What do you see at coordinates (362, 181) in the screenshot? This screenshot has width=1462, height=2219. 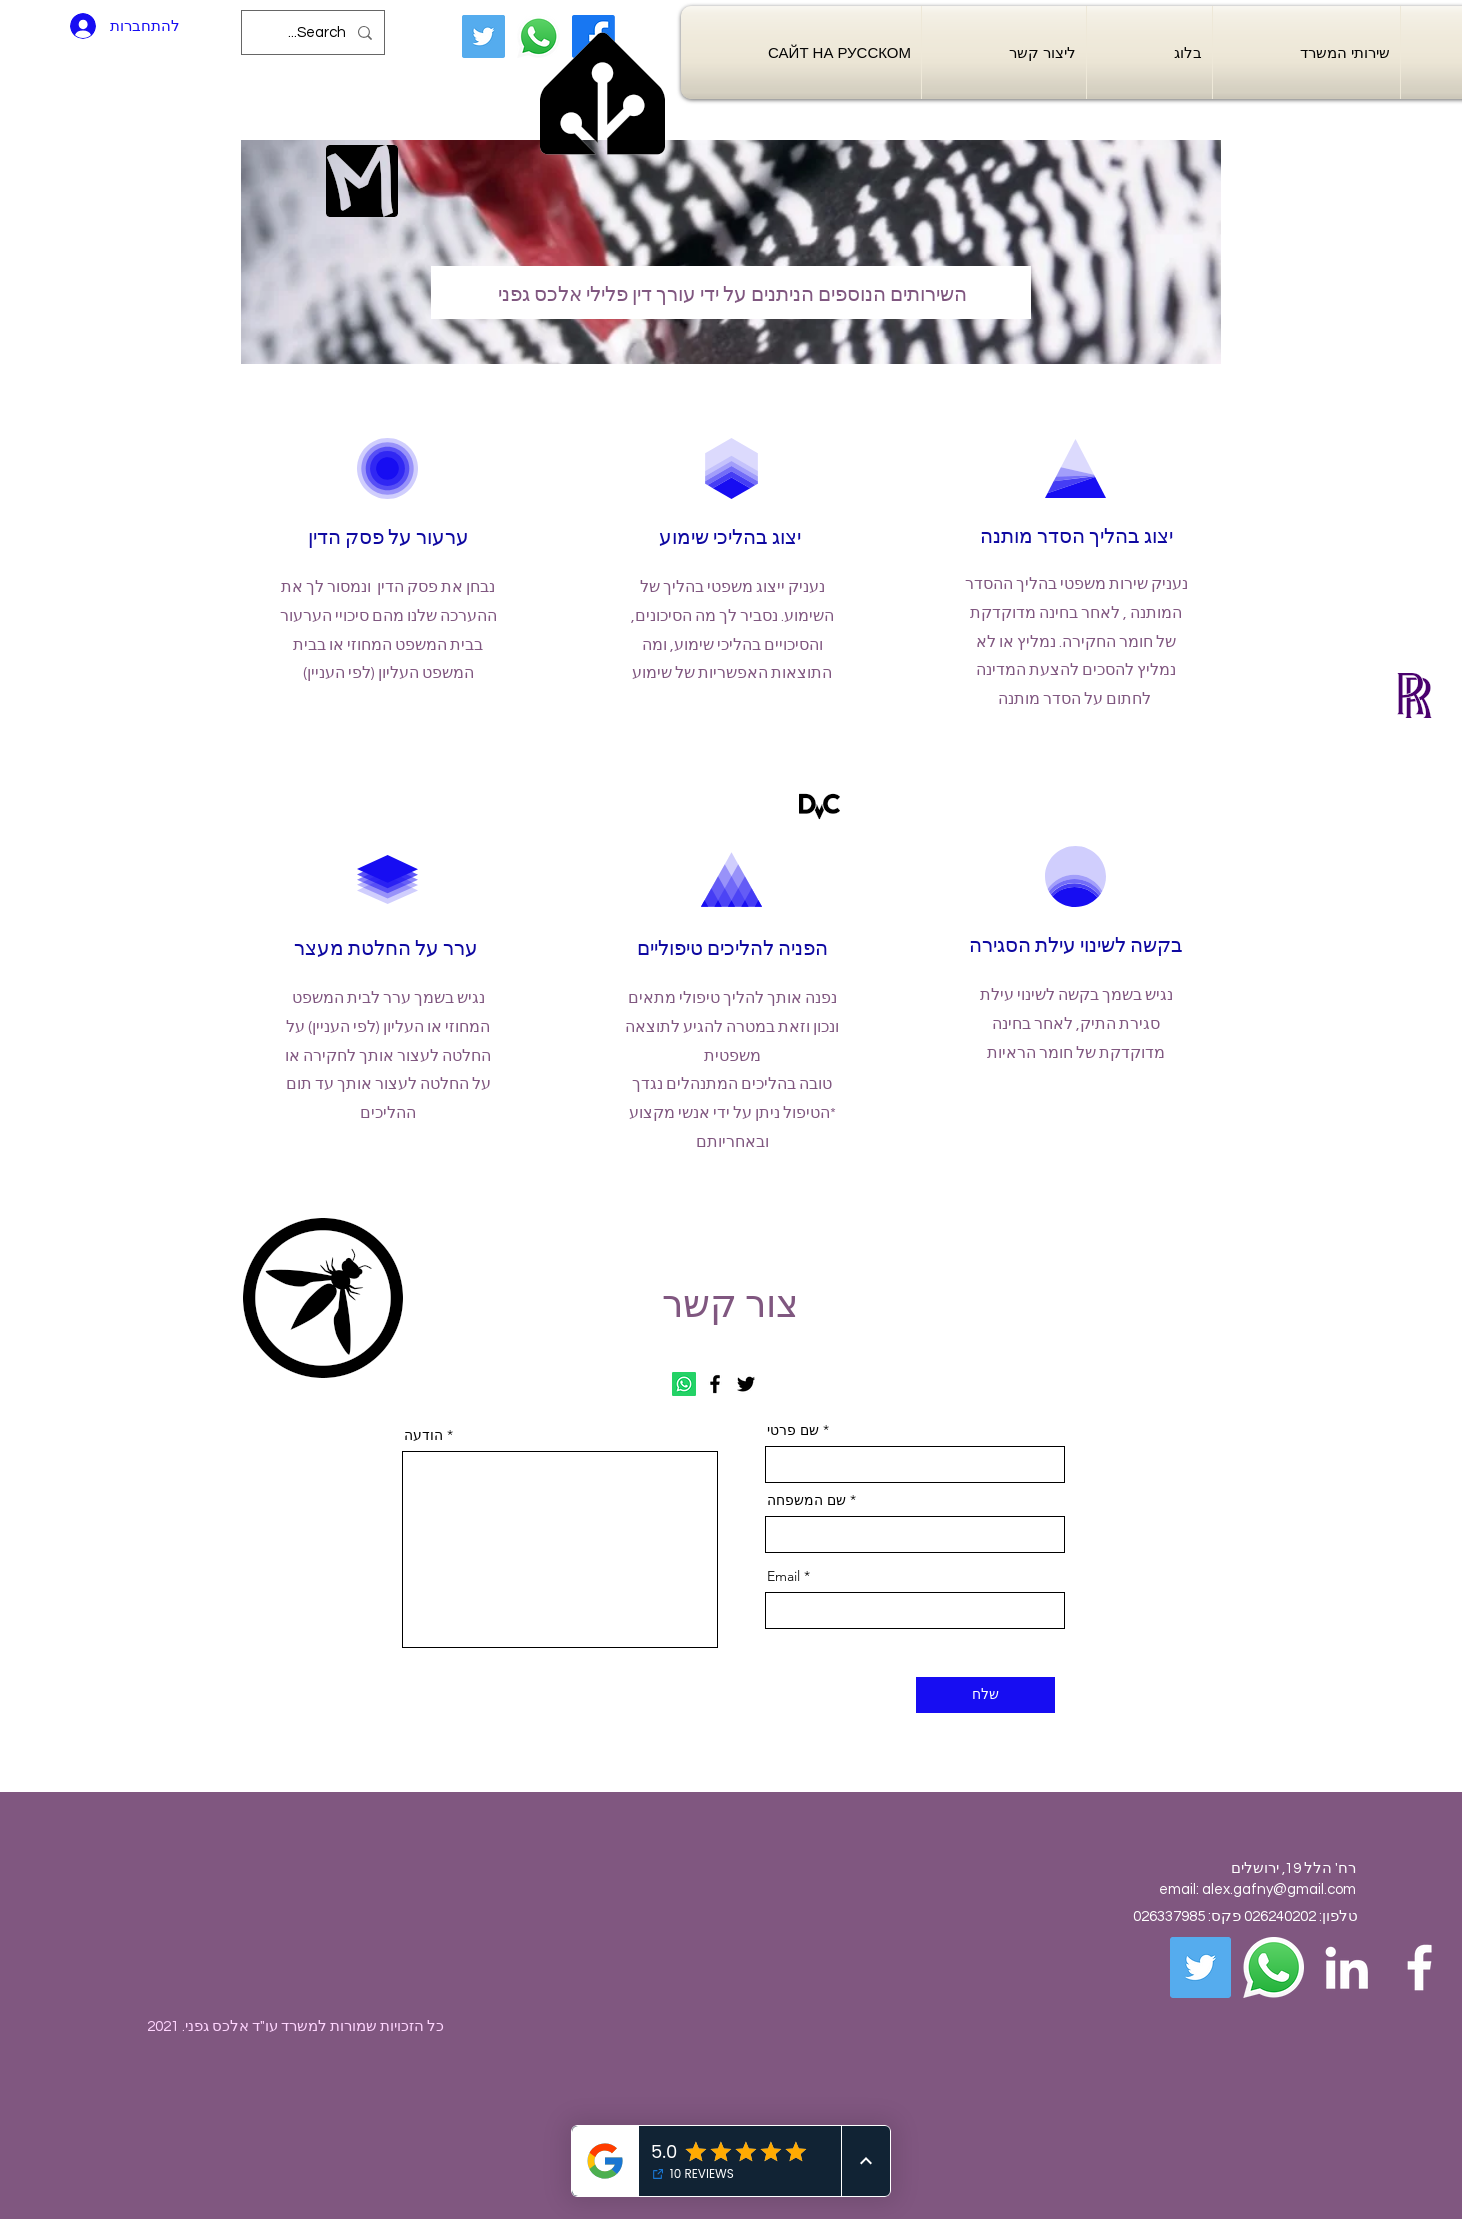 I see `visit the models resource website` at bounding box center [362, 181].